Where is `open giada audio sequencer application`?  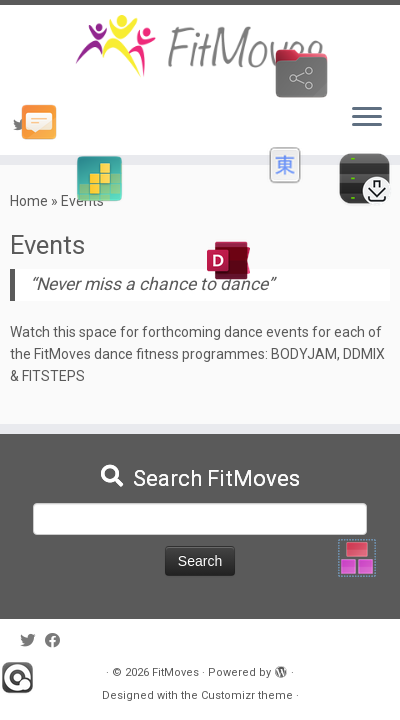
open giada audio sequencer application is located at coordinates (17, 677).